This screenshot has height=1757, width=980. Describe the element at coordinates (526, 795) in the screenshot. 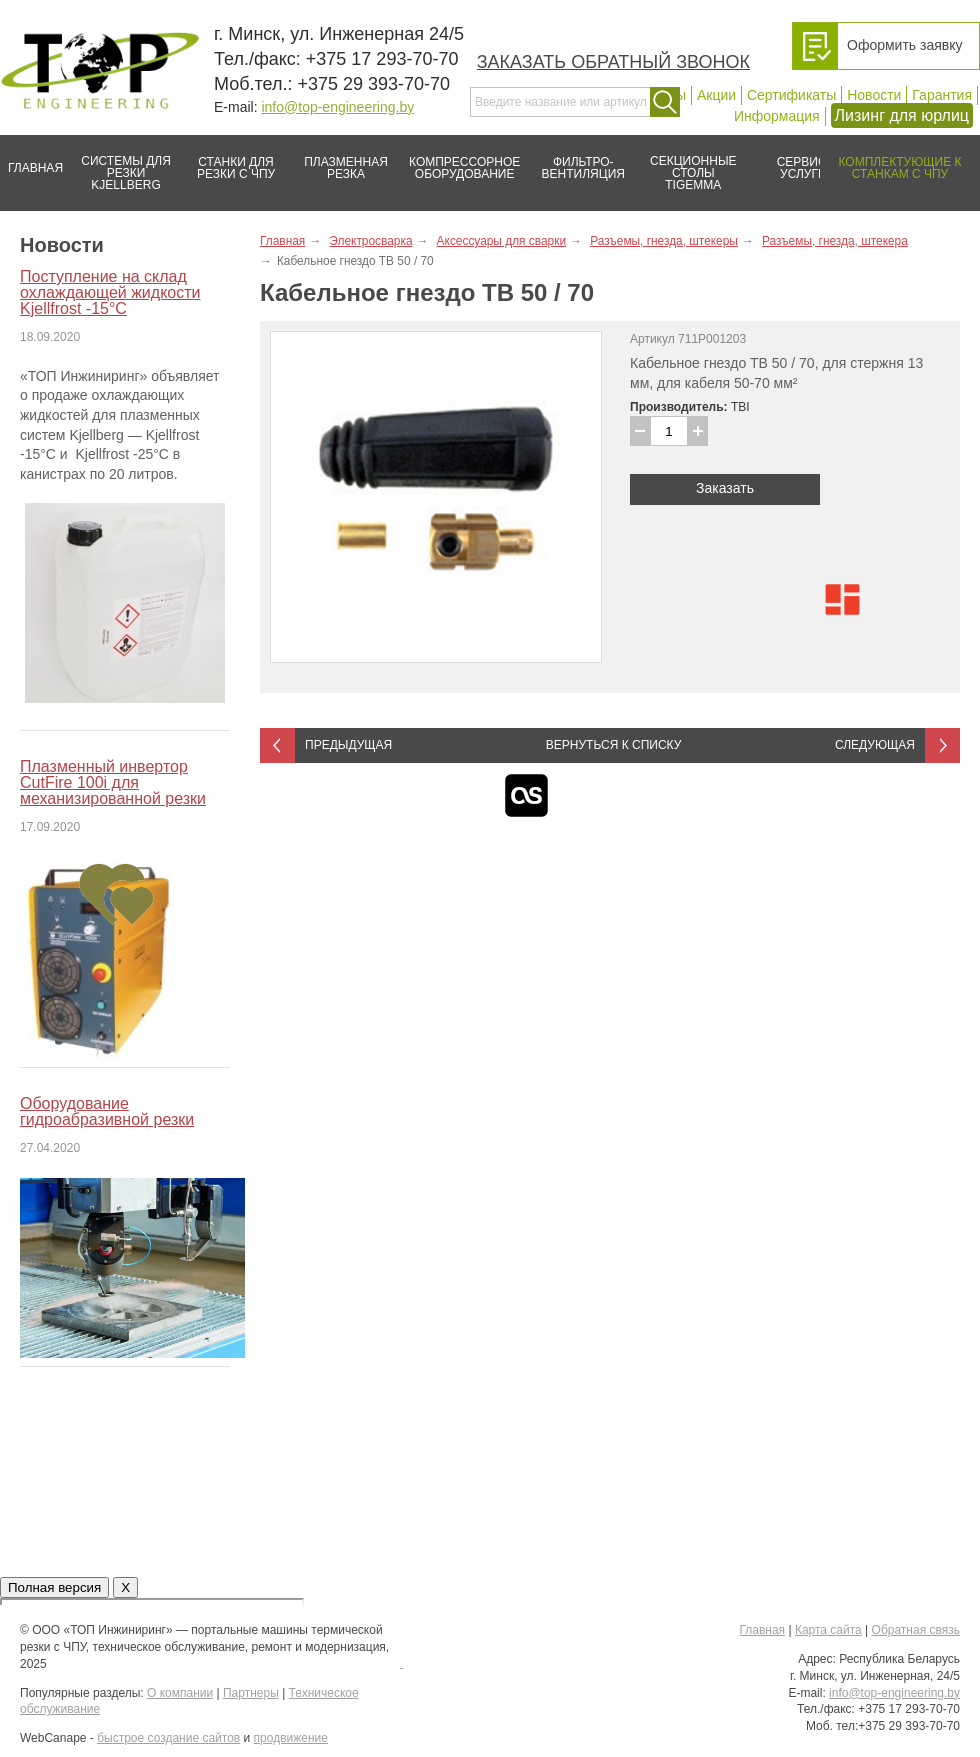

I see `open Last.fm profile or music scrobbling` at that location.